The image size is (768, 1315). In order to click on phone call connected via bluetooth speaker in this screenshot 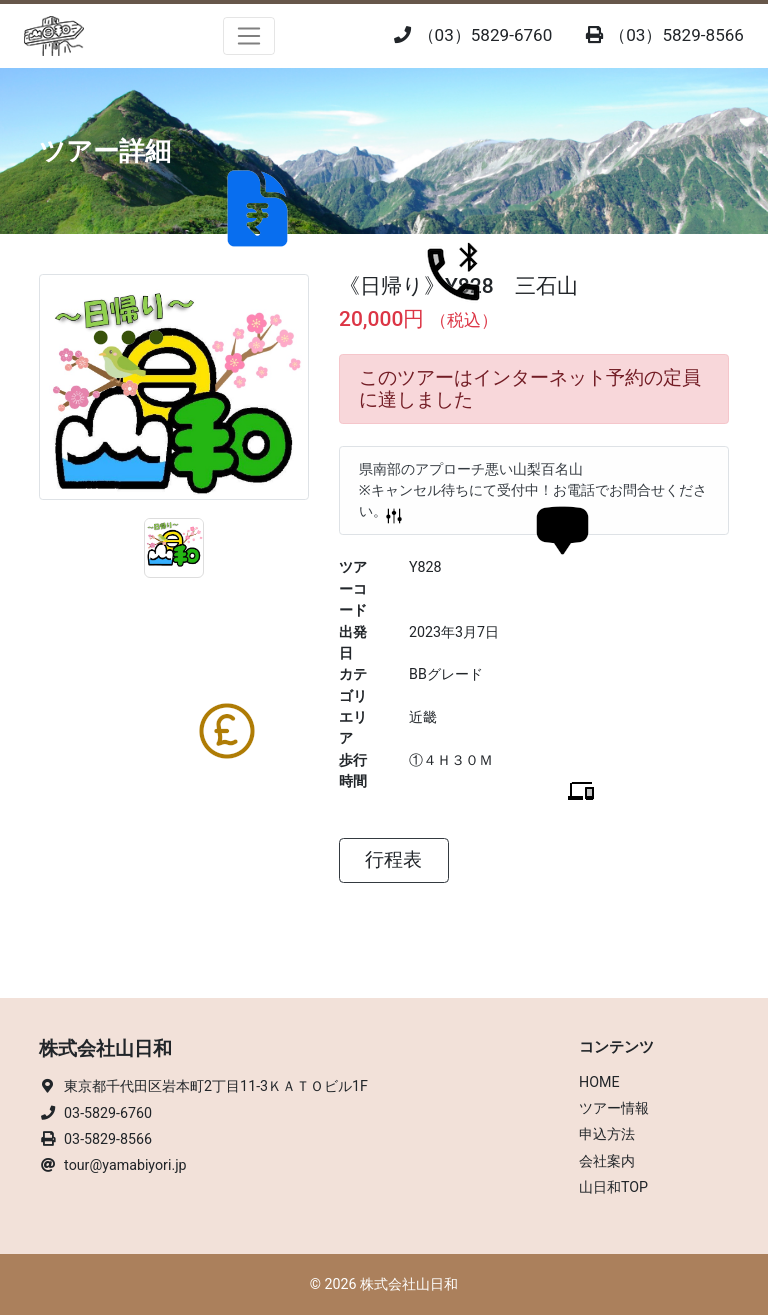, I will do `click(453, 274)`.